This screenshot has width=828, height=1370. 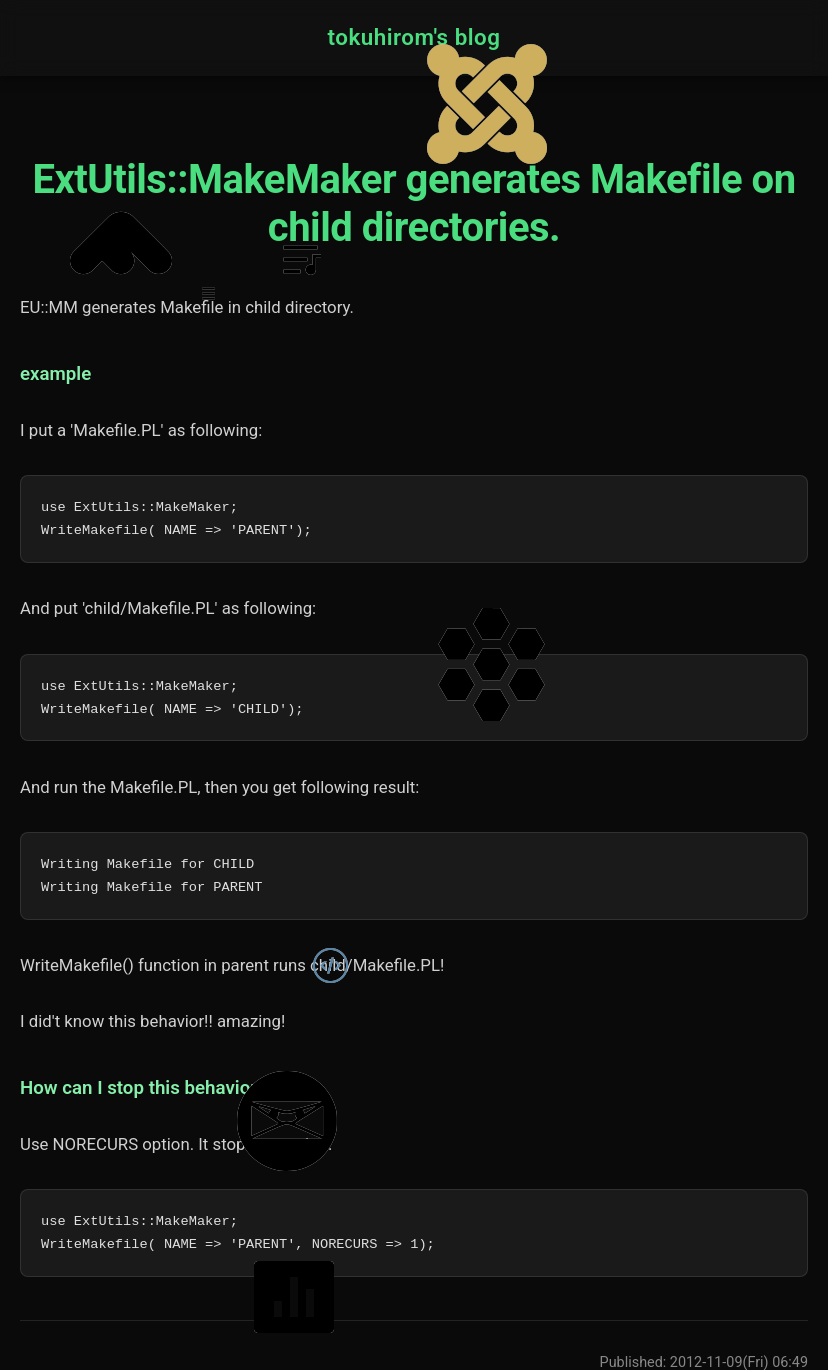 I want to click on Joomla content management system logo, so click(x=487, y=104).